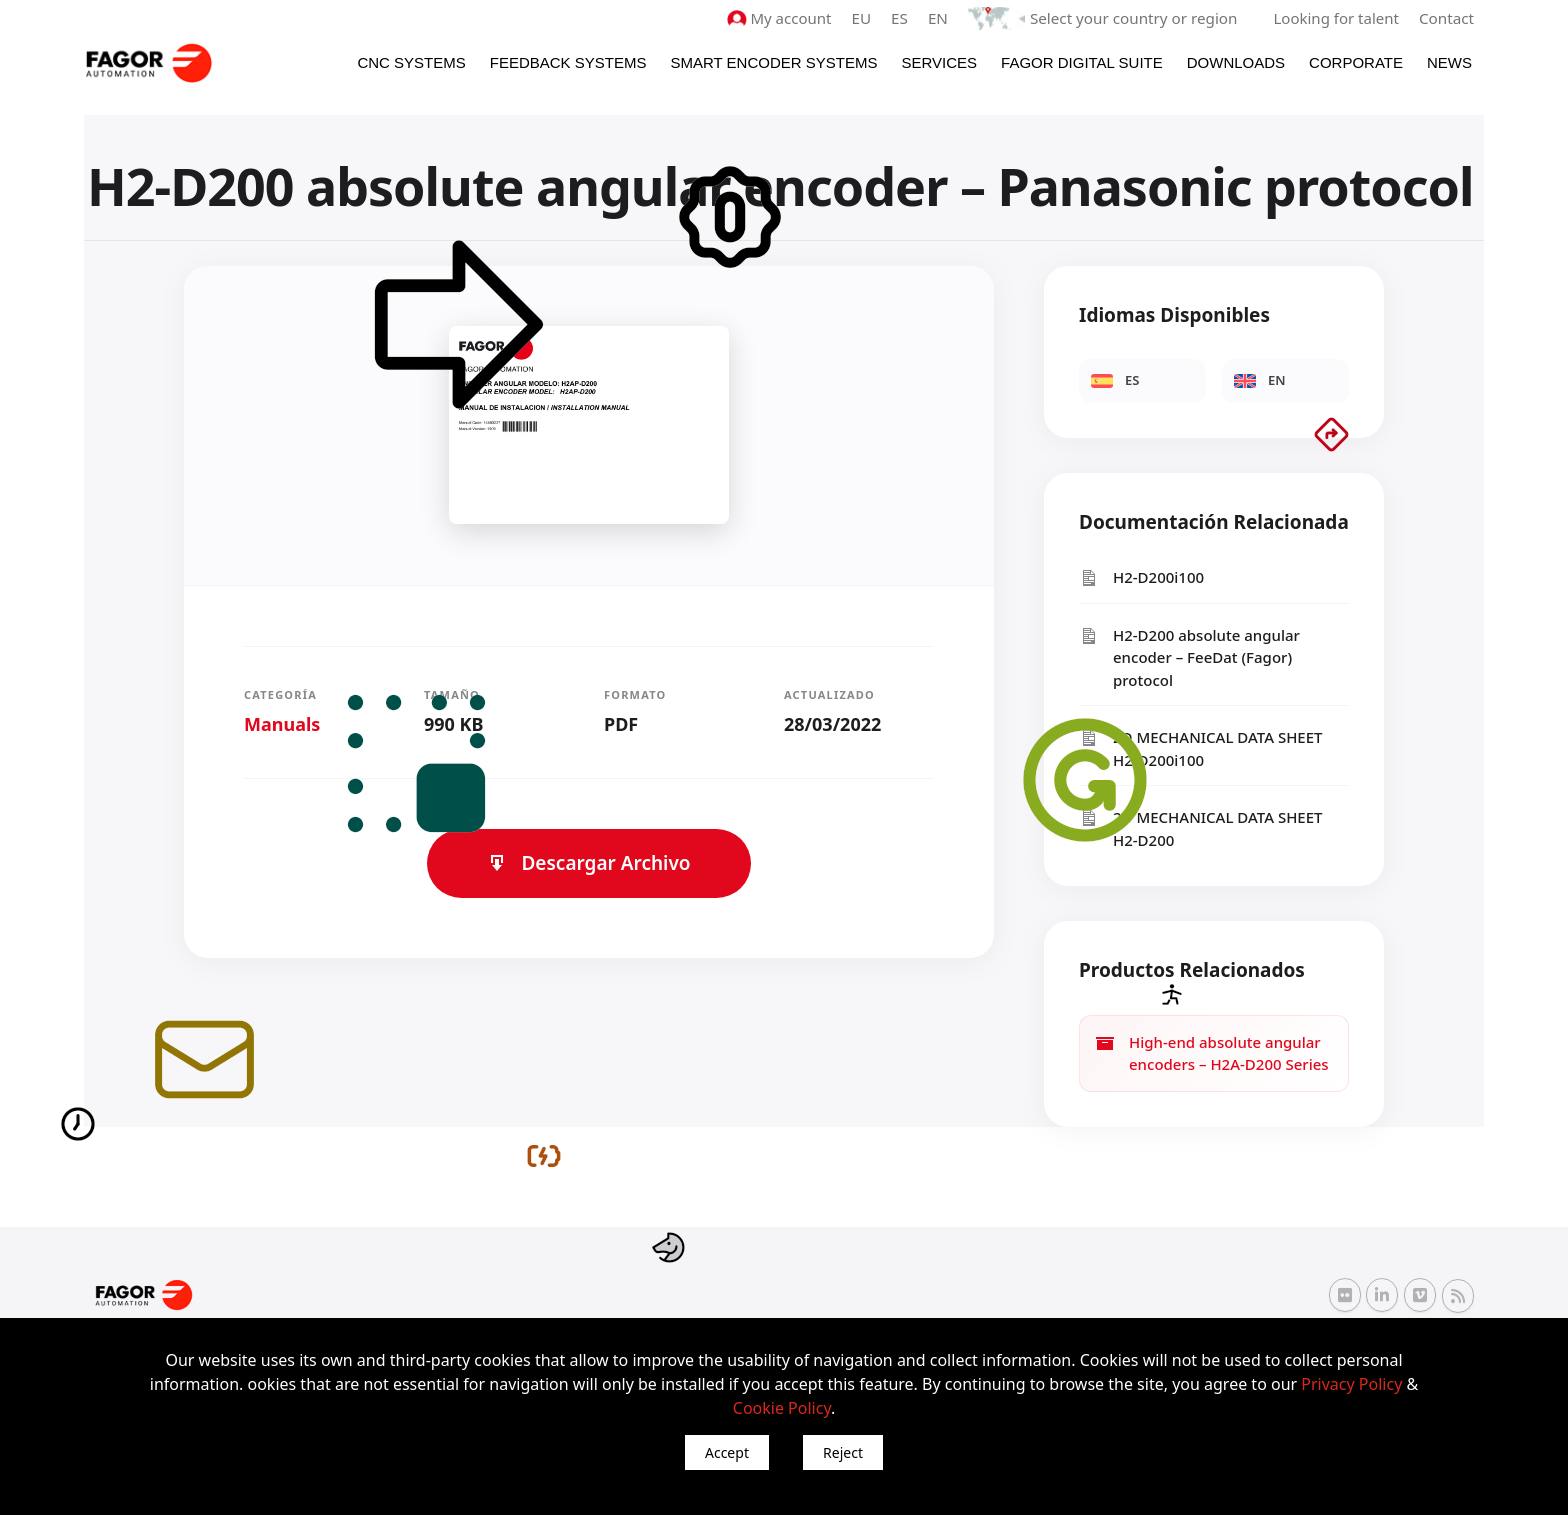  What do you see at coordinates (730, 217) in the screenshot?
I see `indicates zero items or notifications` at bounding box center [730, 217].